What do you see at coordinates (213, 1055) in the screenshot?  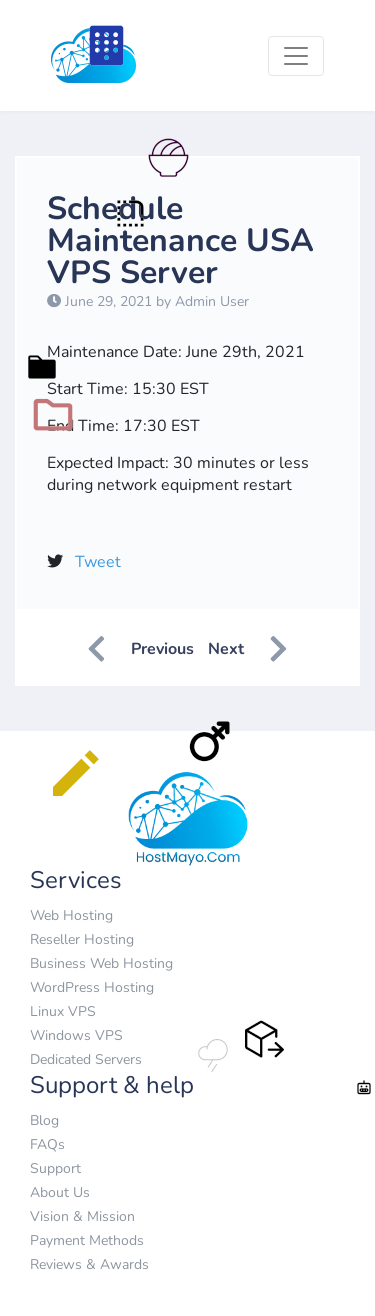 I see `current weather conditions: rain` at bounding box center [213, 1055].